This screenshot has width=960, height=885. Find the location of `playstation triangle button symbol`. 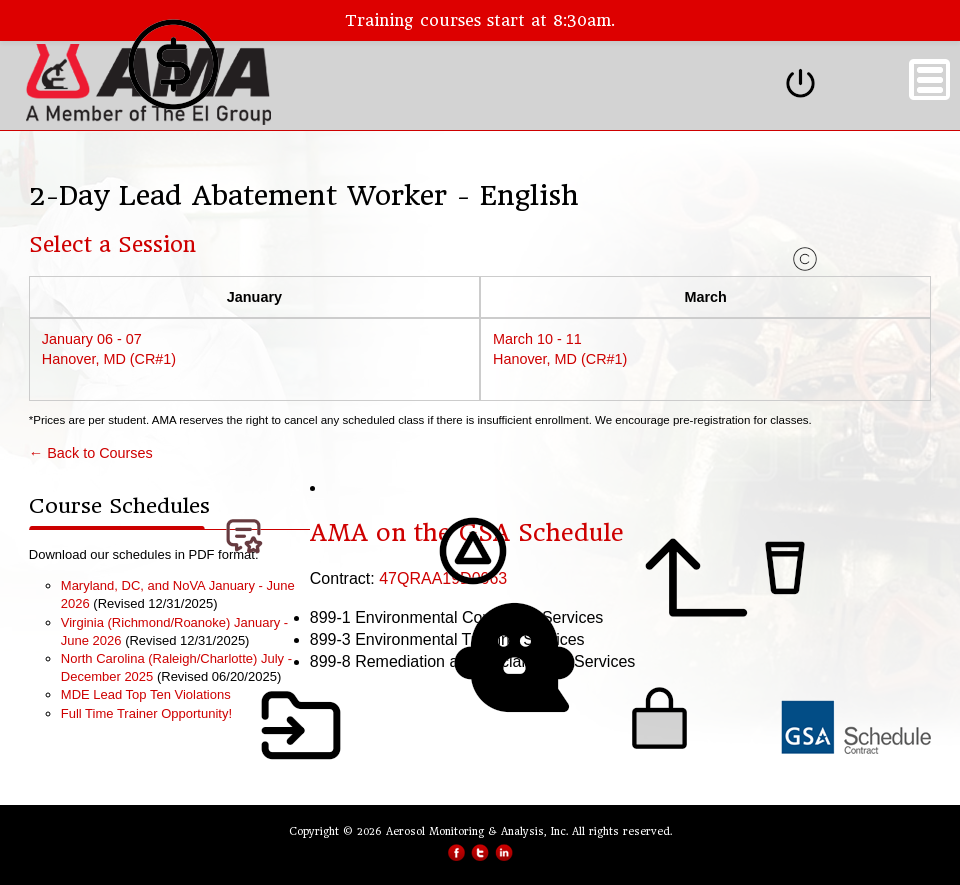

playstation triangle button symbol is located at coordinates (473, 551).